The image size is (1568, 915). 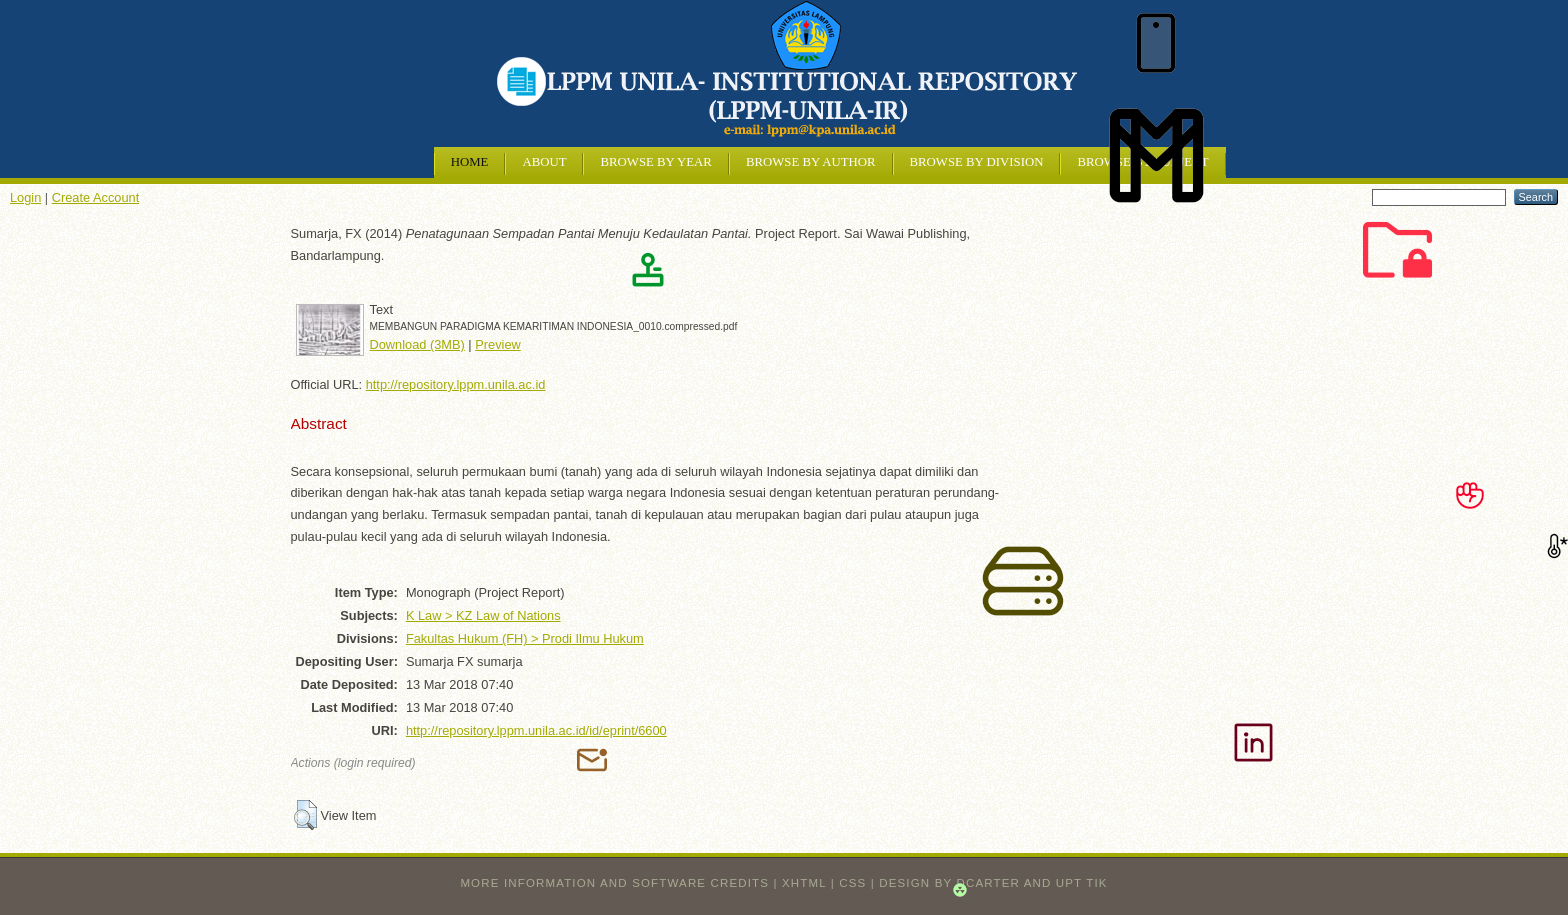 I want to click on access a password-protected folder, so click(x=1397, y=248).